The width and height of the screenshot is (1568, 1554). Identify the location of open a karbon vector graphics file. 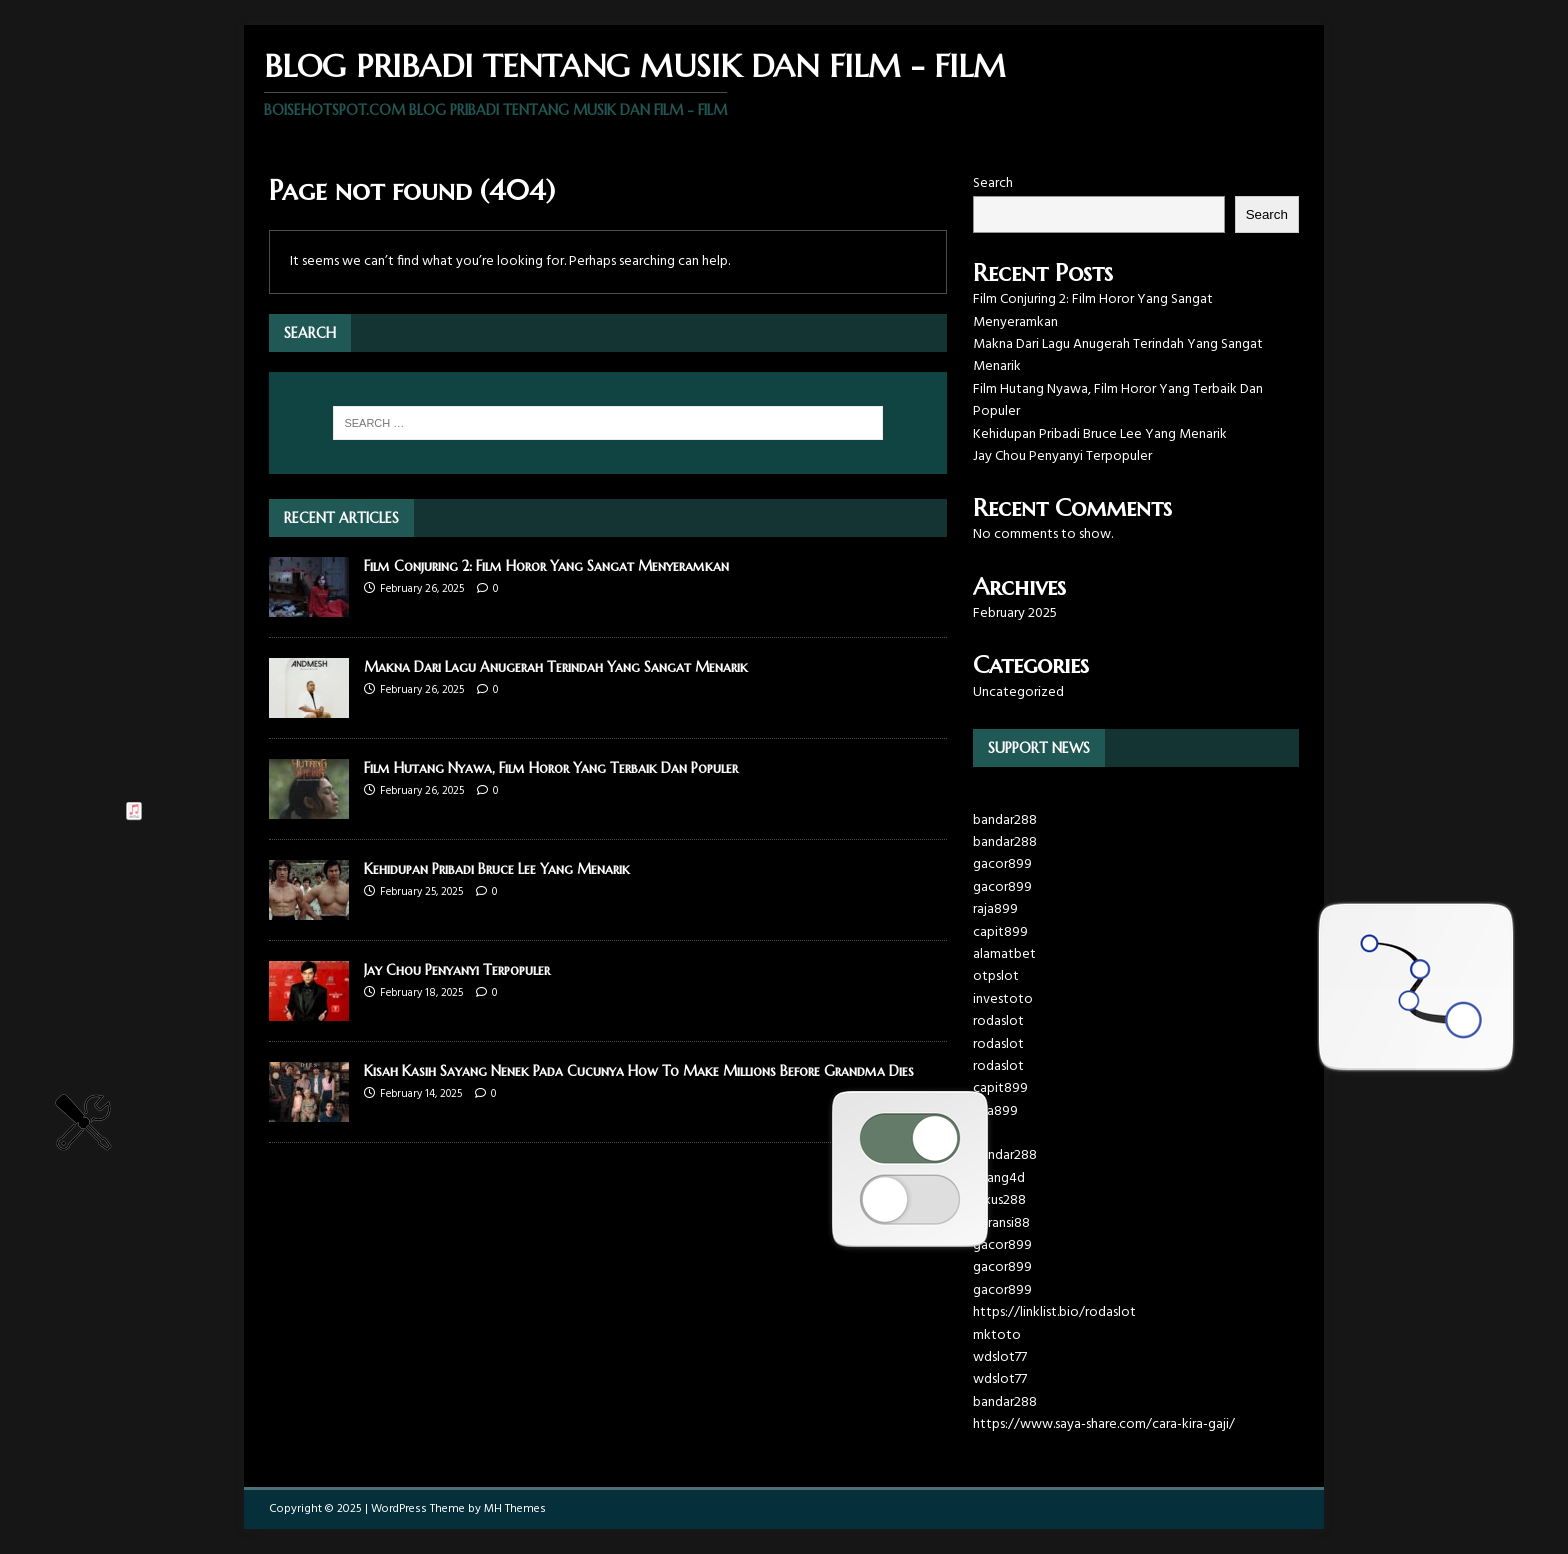
(1416, 980).